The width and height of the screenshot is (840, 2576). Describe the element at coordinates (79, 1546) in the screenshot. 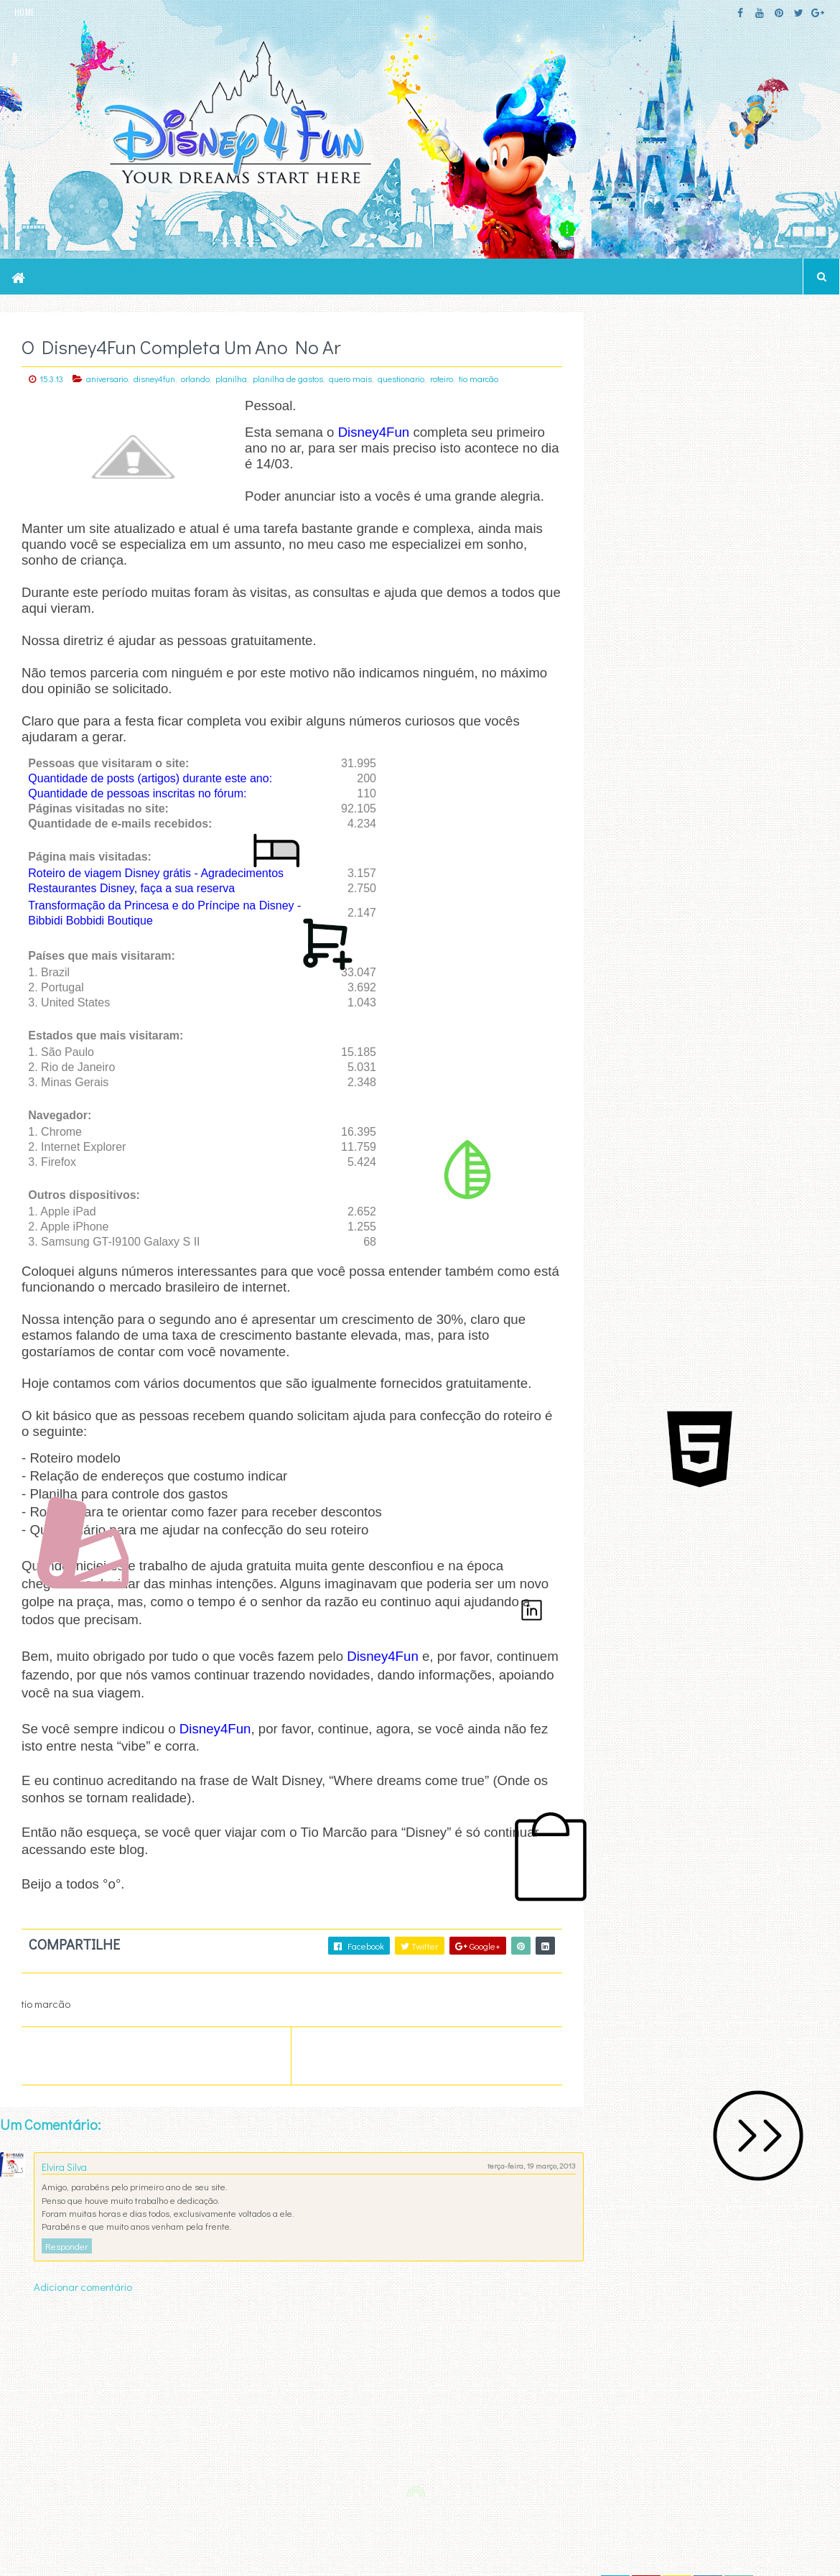

I see `access color palette or theme options` at that location.